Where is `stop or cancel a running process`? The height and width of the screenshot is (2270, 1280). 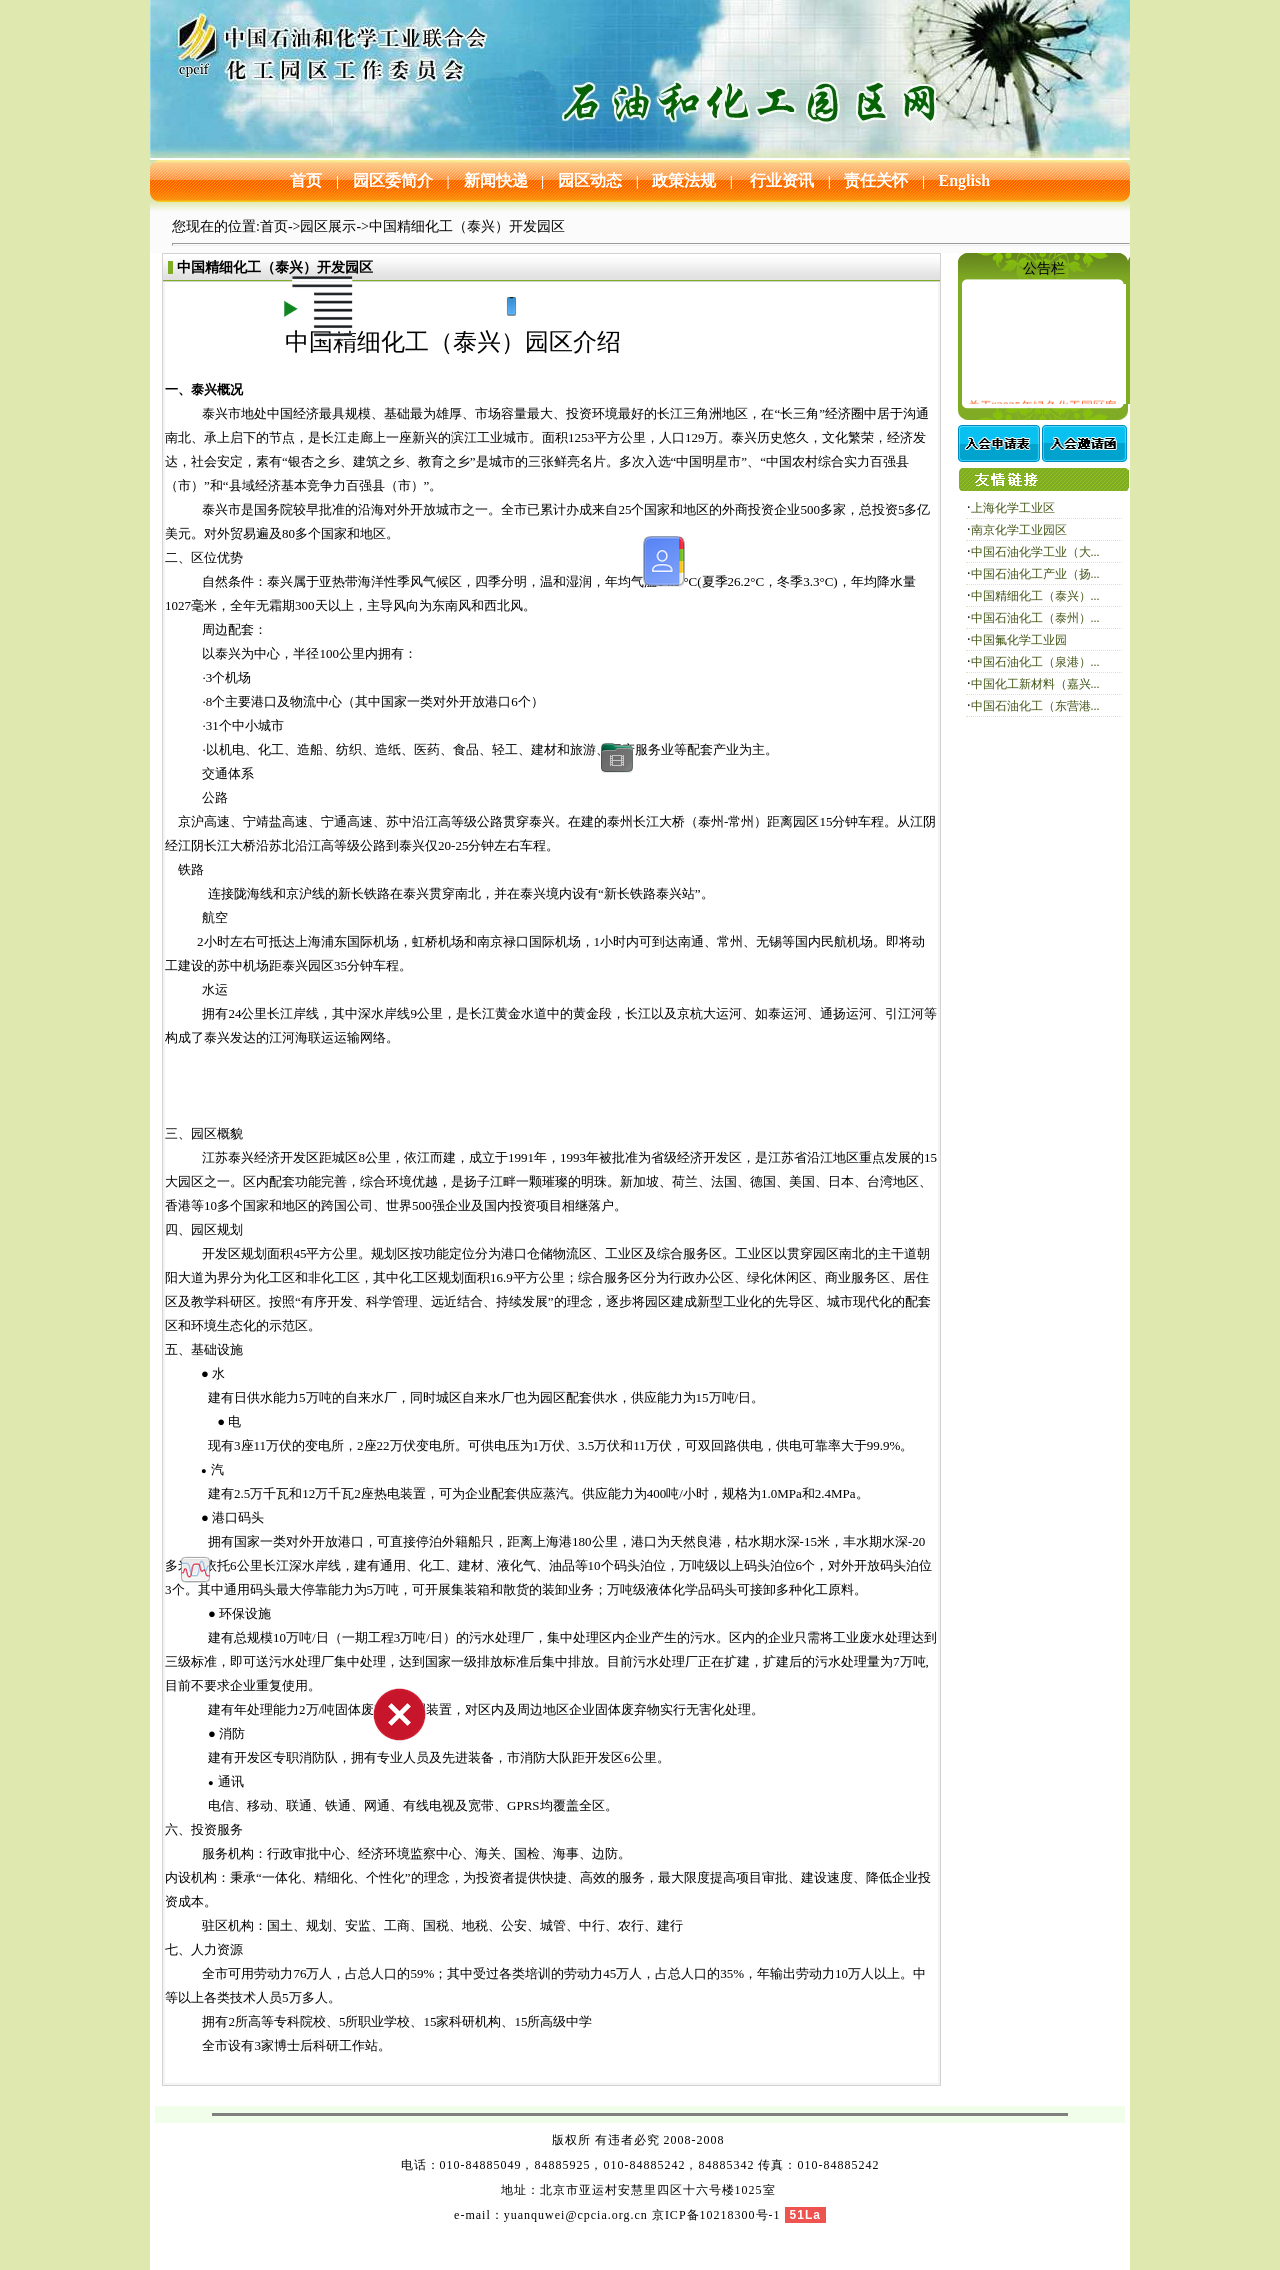 stop or cancel a running process is located at coordinates (399, 1714).